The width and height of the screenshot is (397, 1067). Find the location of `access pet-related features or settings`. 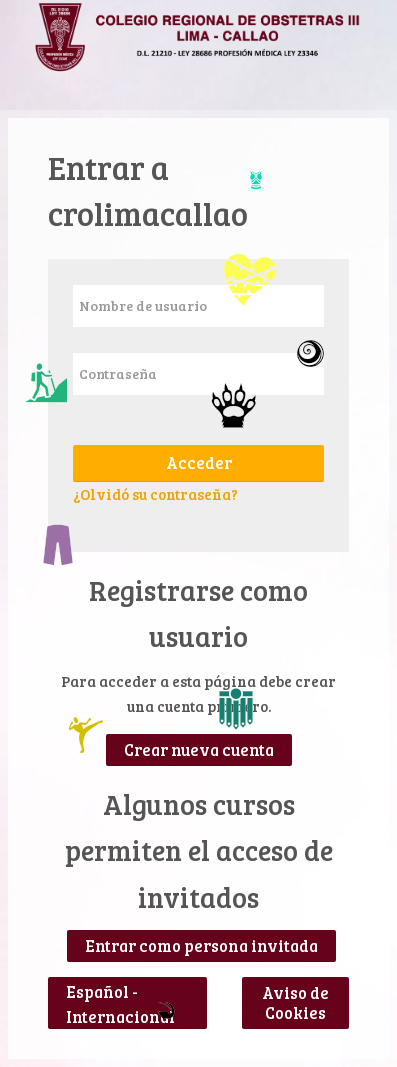

access pet-related features or settings is located at coordinates (234, 405).